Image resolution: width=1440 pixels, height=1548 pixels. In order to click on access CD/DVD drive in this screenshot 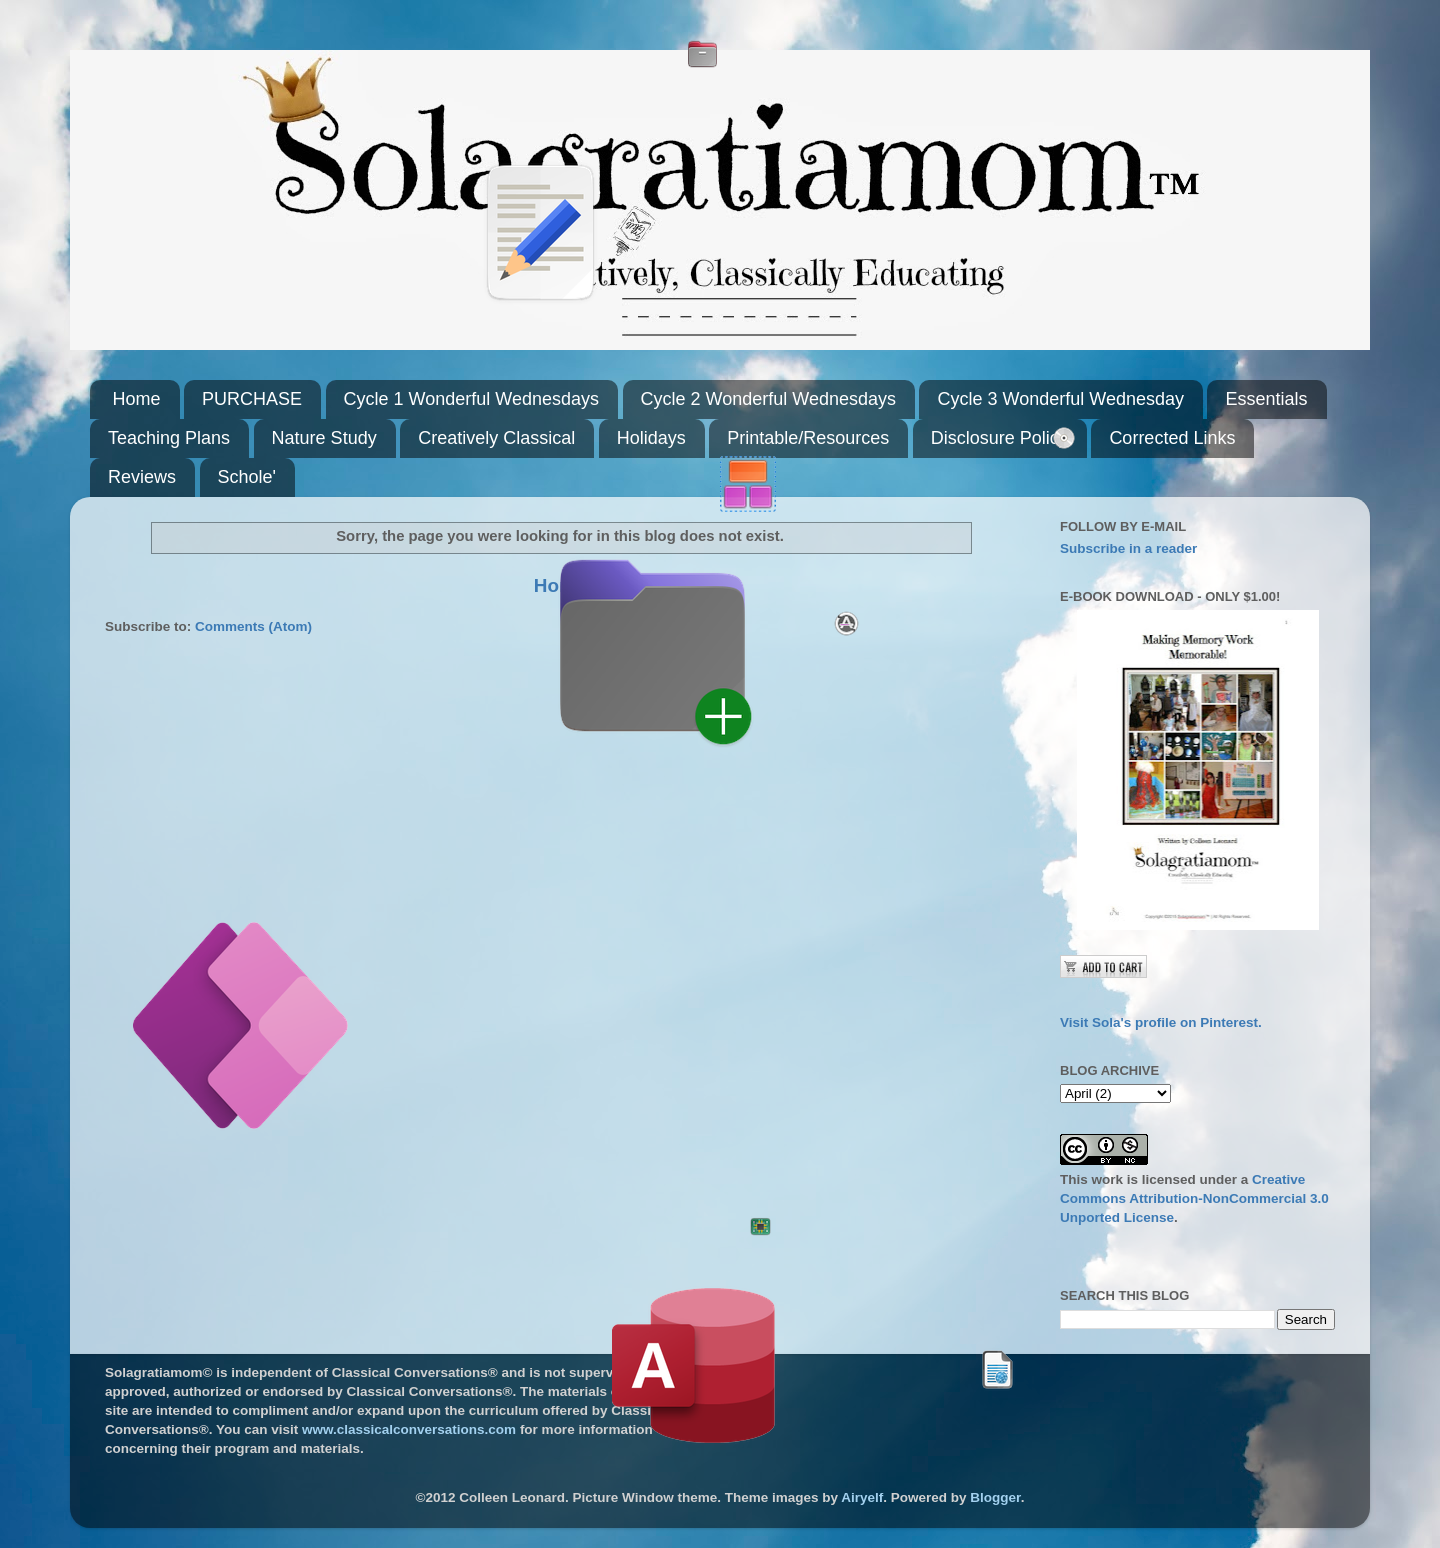, I will do `click(1064, 438)`.